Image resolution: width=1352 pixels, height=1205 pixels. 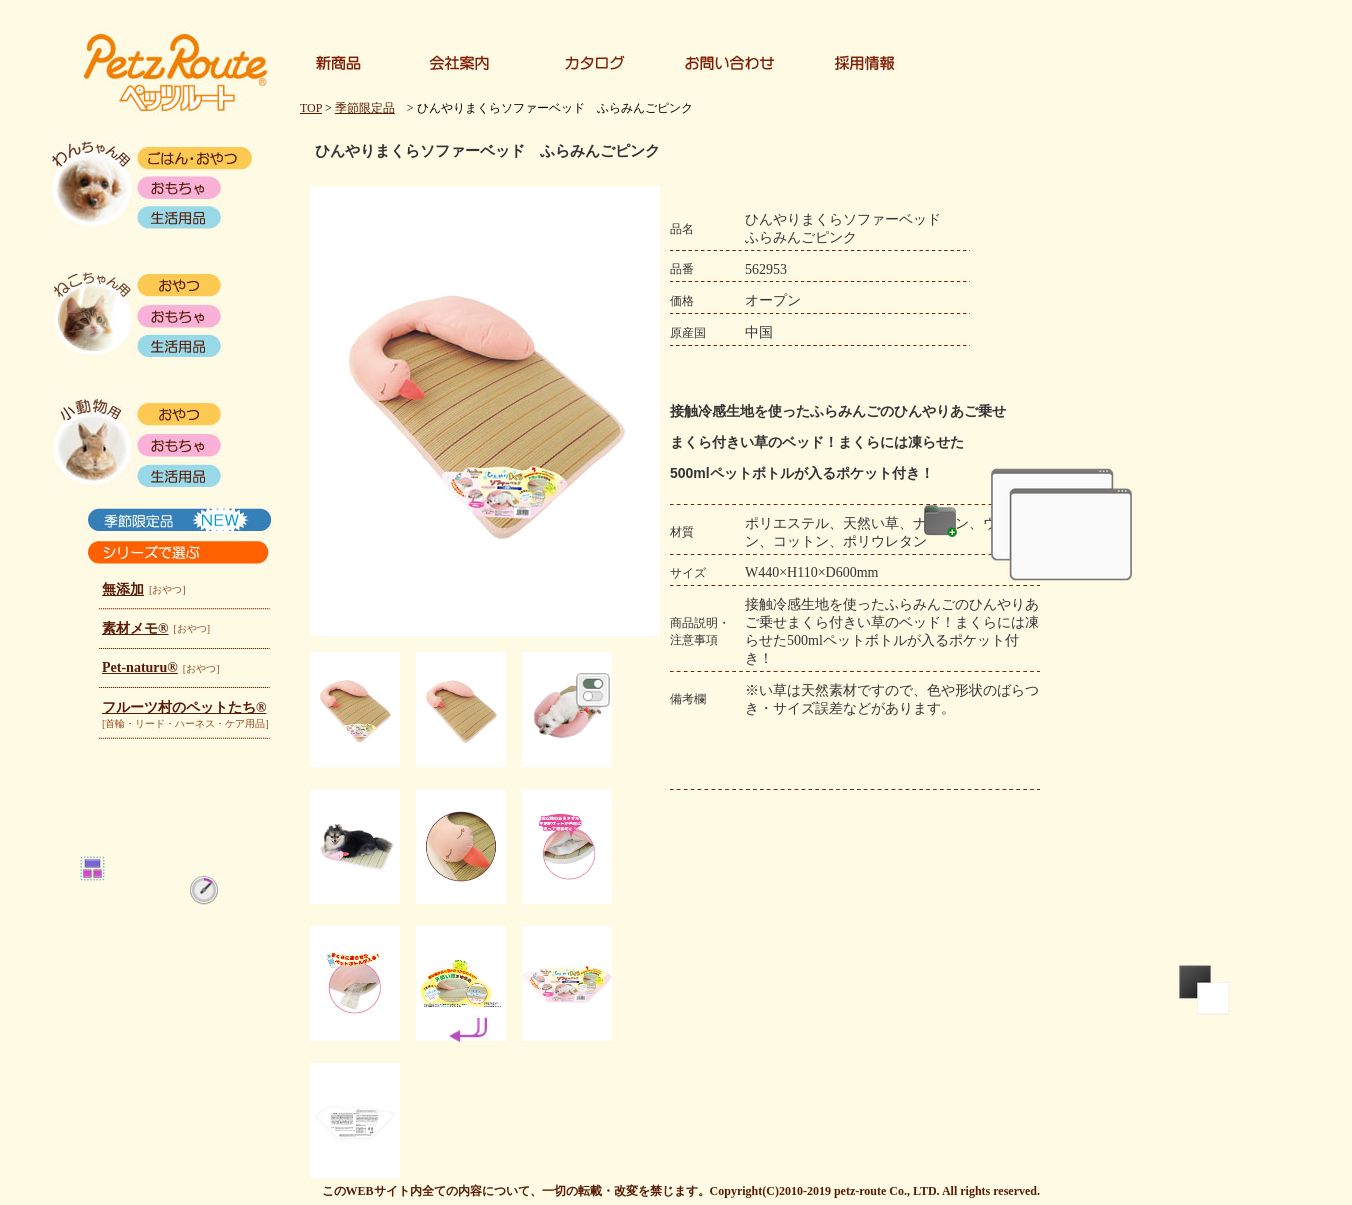 I want to click on launch sysprof system profiler, so click(x=204, y=890).